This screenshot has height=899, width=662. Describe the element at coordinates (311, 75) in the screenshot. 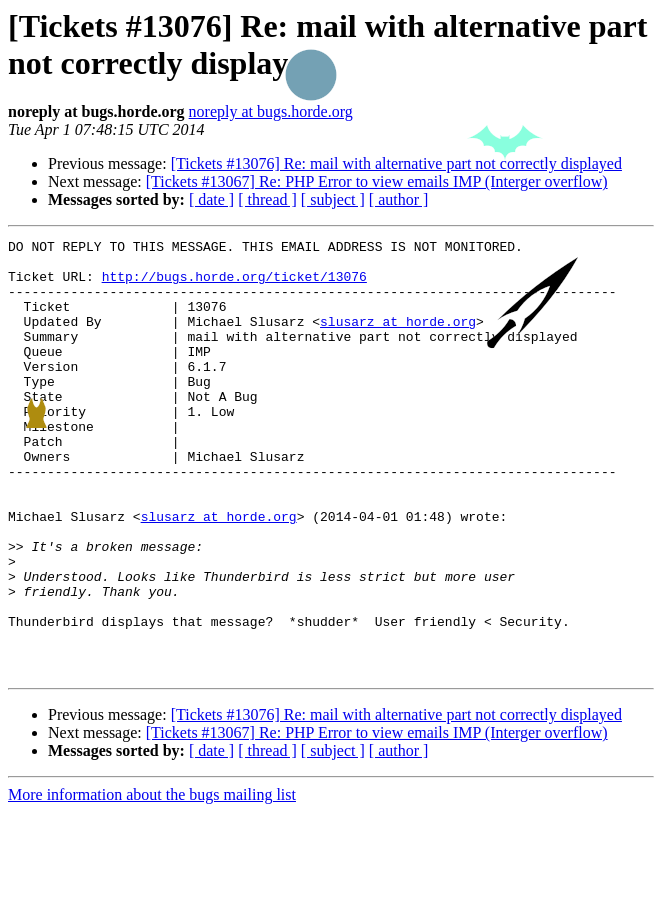

I see `unselected or inactive status indicator` at that location.